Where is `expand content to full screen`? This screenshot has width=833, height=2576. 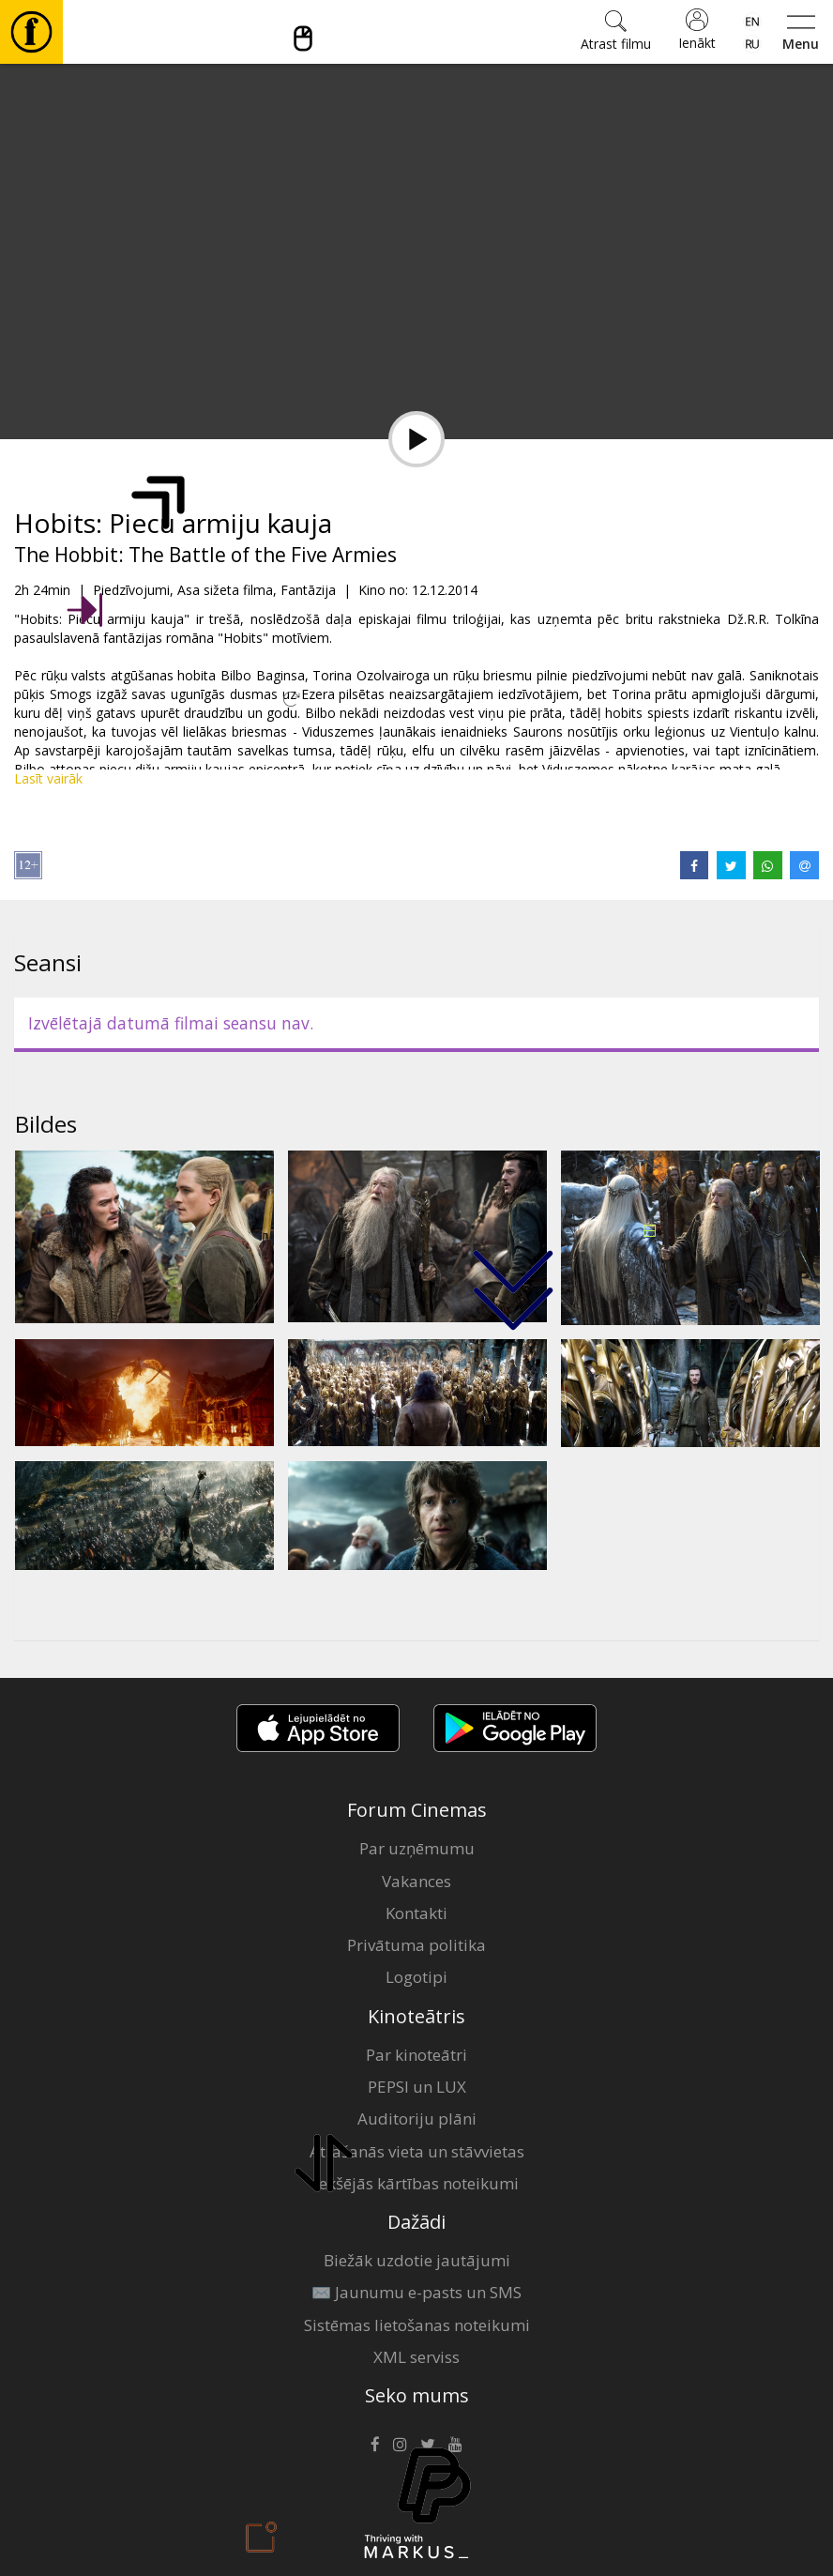 expand content to full screen is located at coordinates (161, 498).